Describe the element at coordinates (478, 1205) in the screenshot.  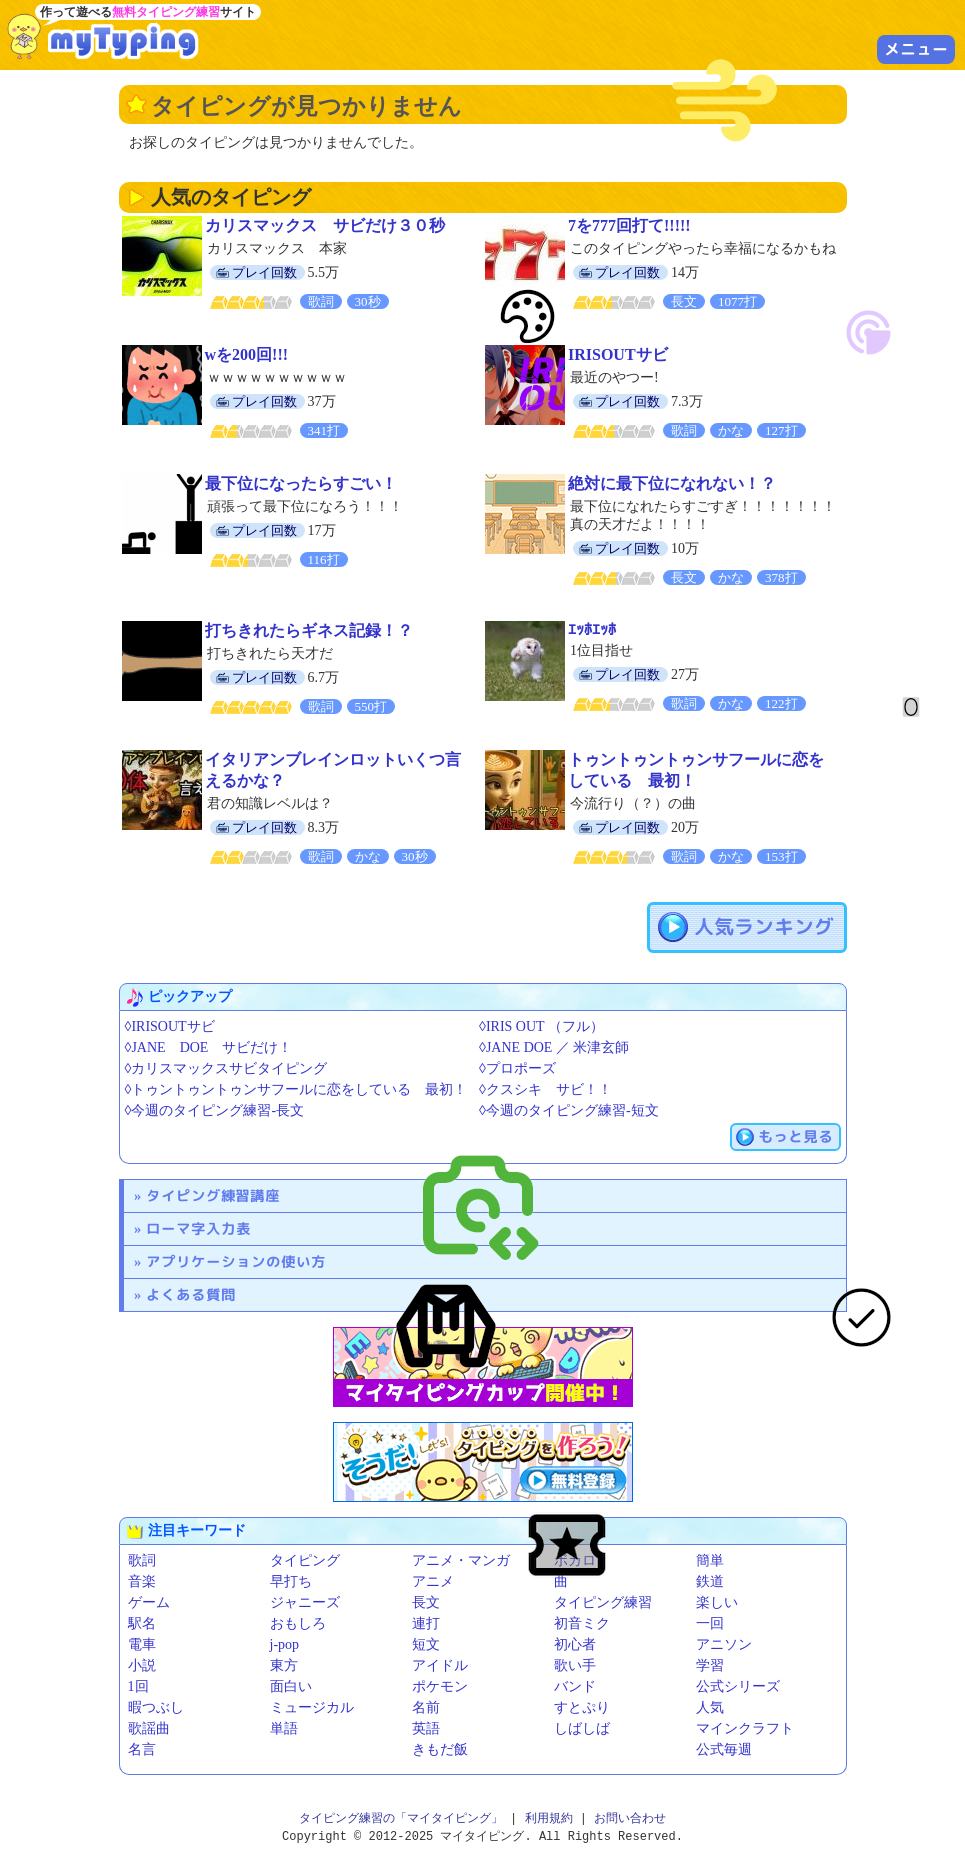
I see `scan or capture code with camera` at that location.